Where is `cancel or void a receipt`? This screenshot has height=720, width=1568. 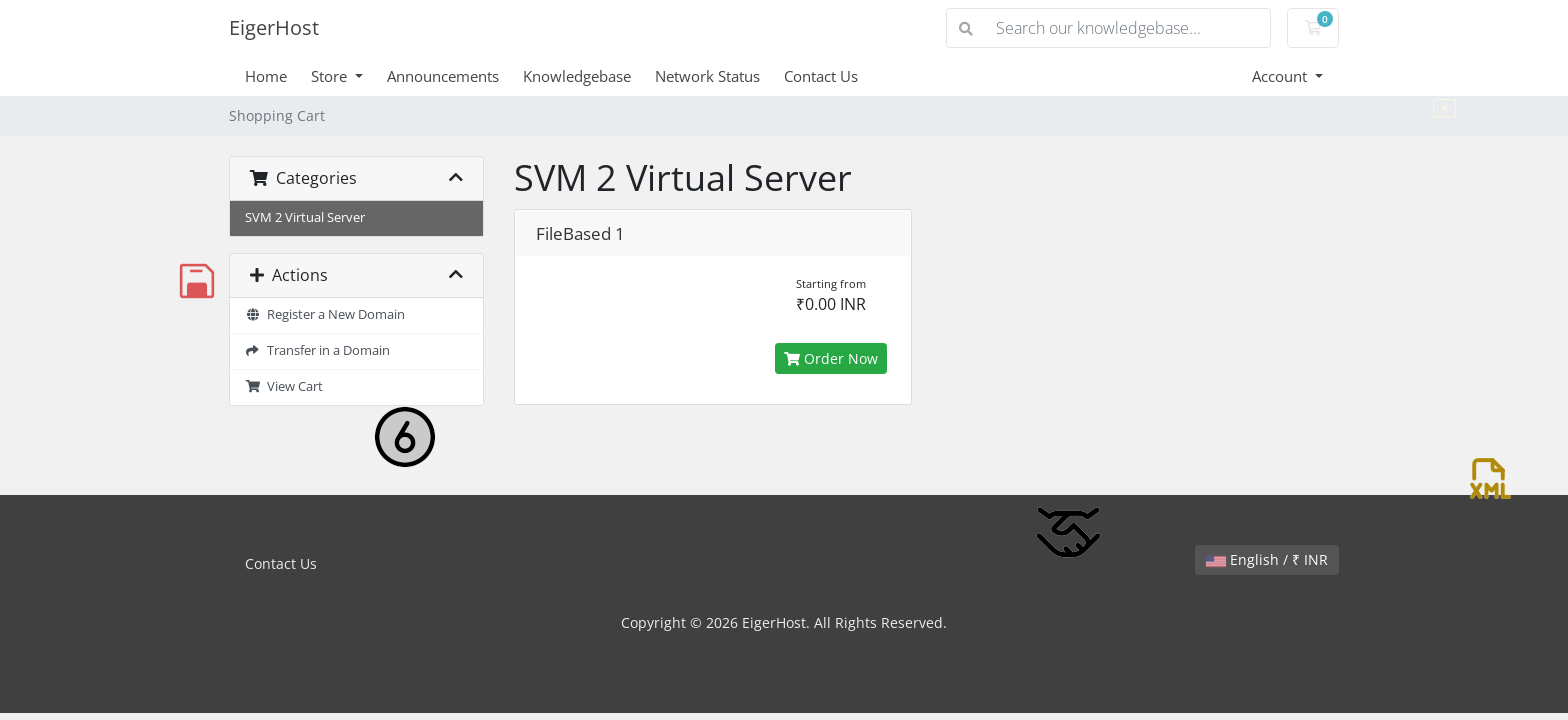
cancel or void a receipt is located at coordinates (1444, 108).